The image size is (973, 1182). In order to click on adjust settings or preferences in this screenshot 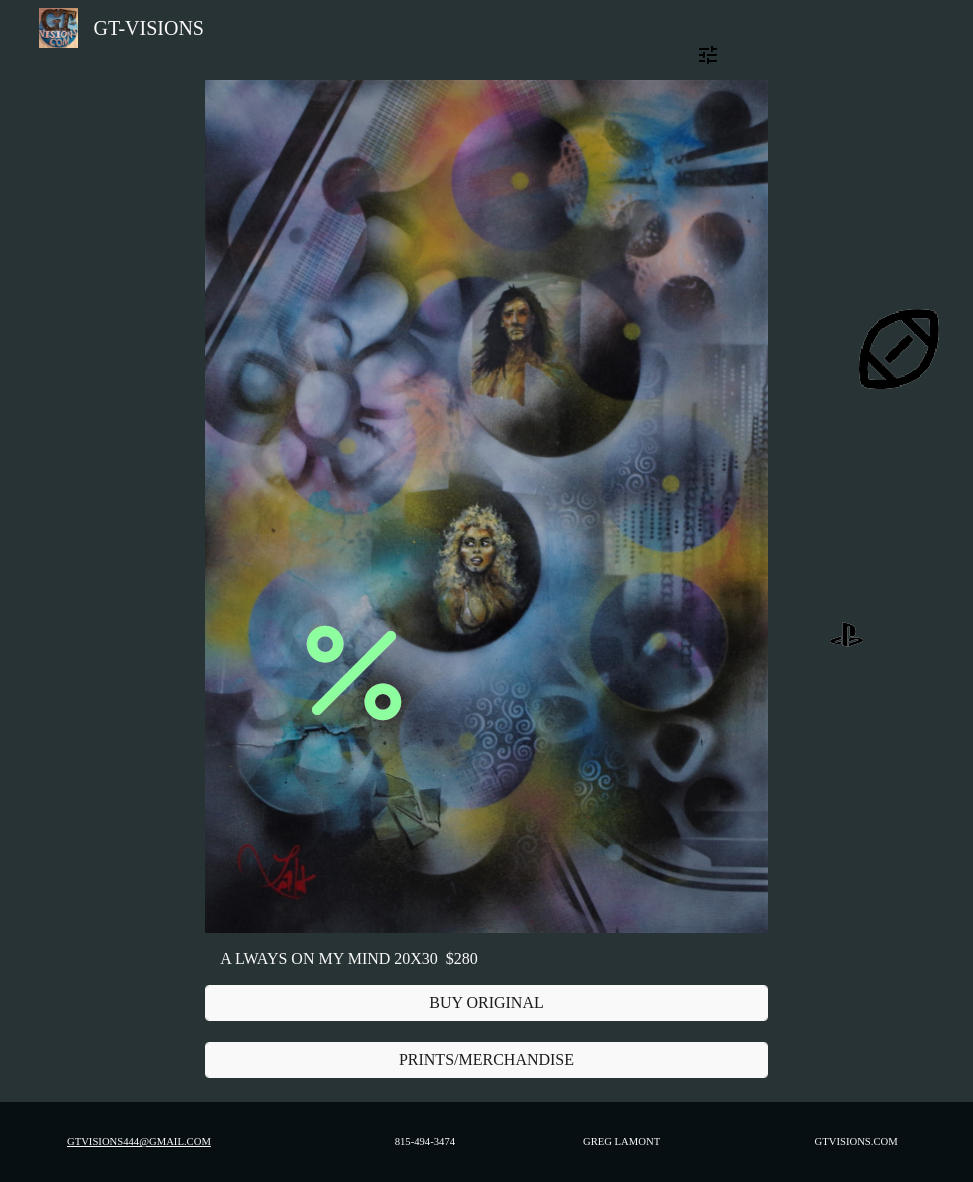, I will do `click(708, 55)`.